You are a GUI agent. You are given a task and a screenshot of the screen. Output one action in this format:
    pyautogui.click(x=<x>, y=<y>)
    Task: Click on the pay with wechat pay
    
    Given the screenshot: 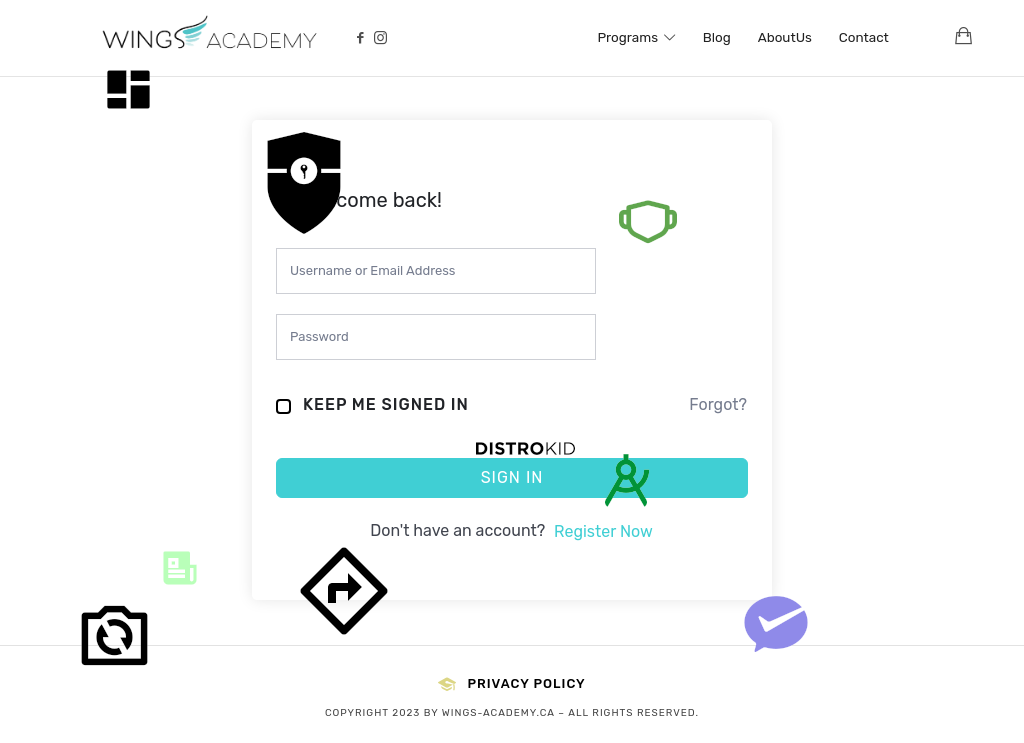 What is the action you would take?
    pyautogui.click(x=776, y=623)
    